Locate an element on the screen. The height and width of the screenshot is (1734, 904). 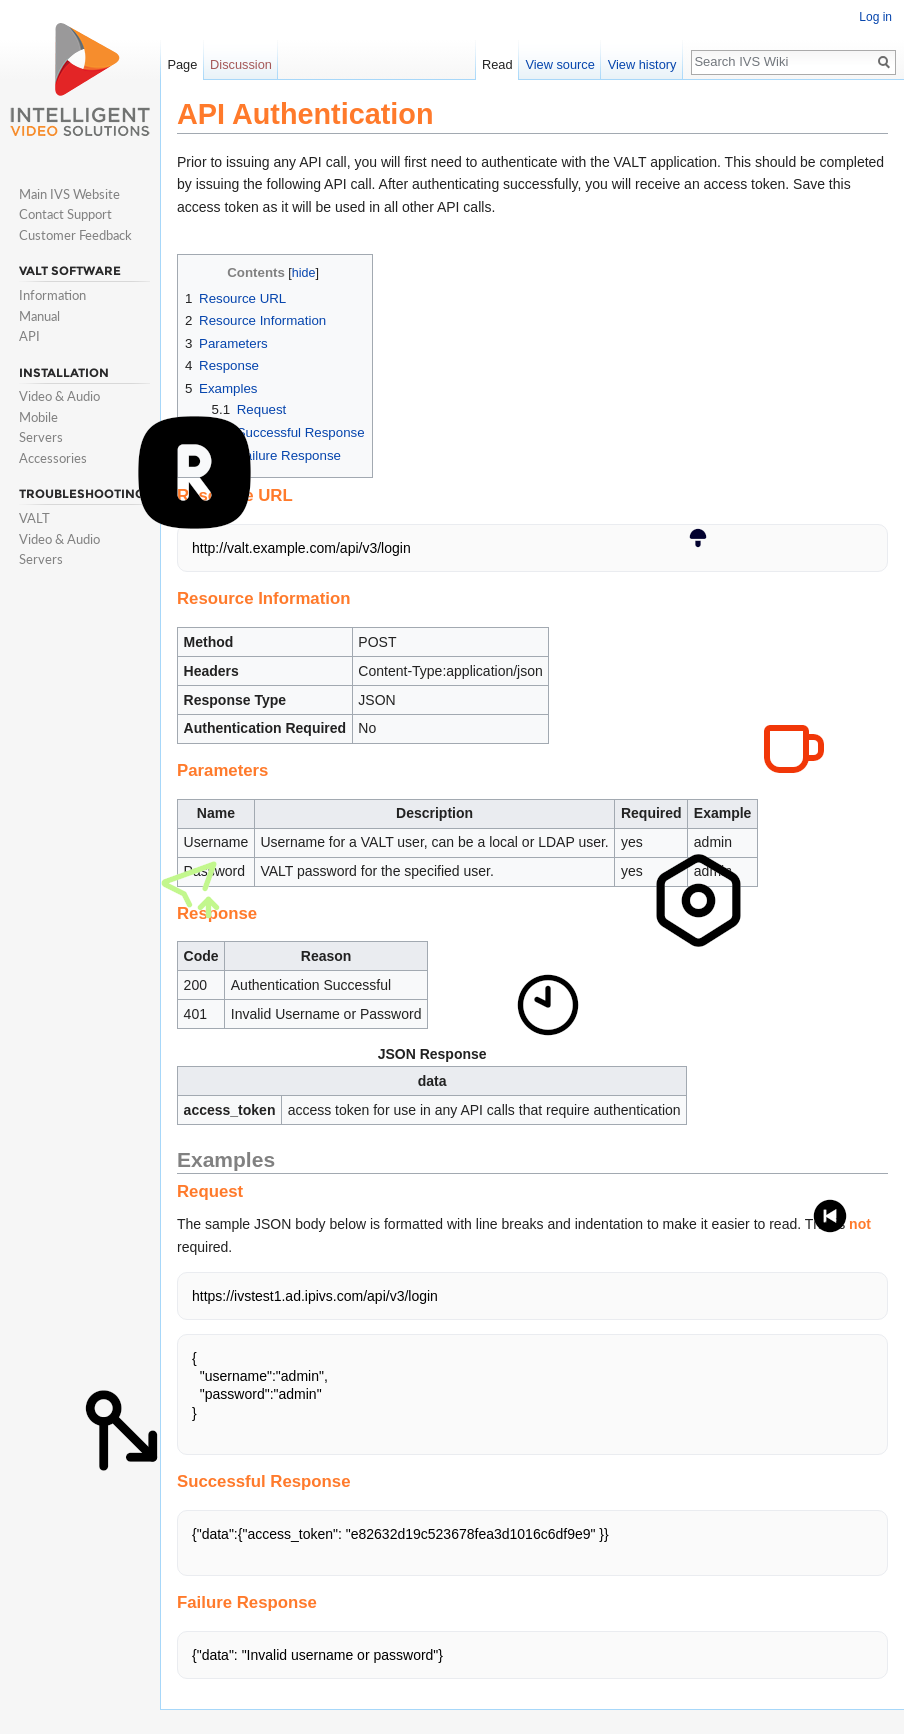
upload or share your current location is located at coordinates (189, 888).